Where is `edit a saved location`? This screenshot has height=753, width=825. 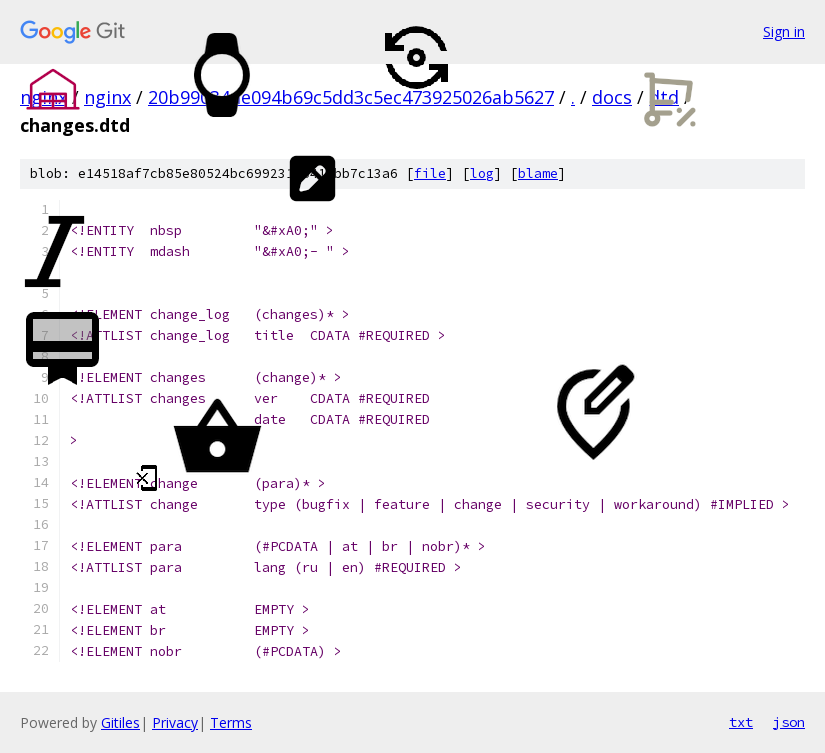
edit a saved location is located at coordinates (593, 414).